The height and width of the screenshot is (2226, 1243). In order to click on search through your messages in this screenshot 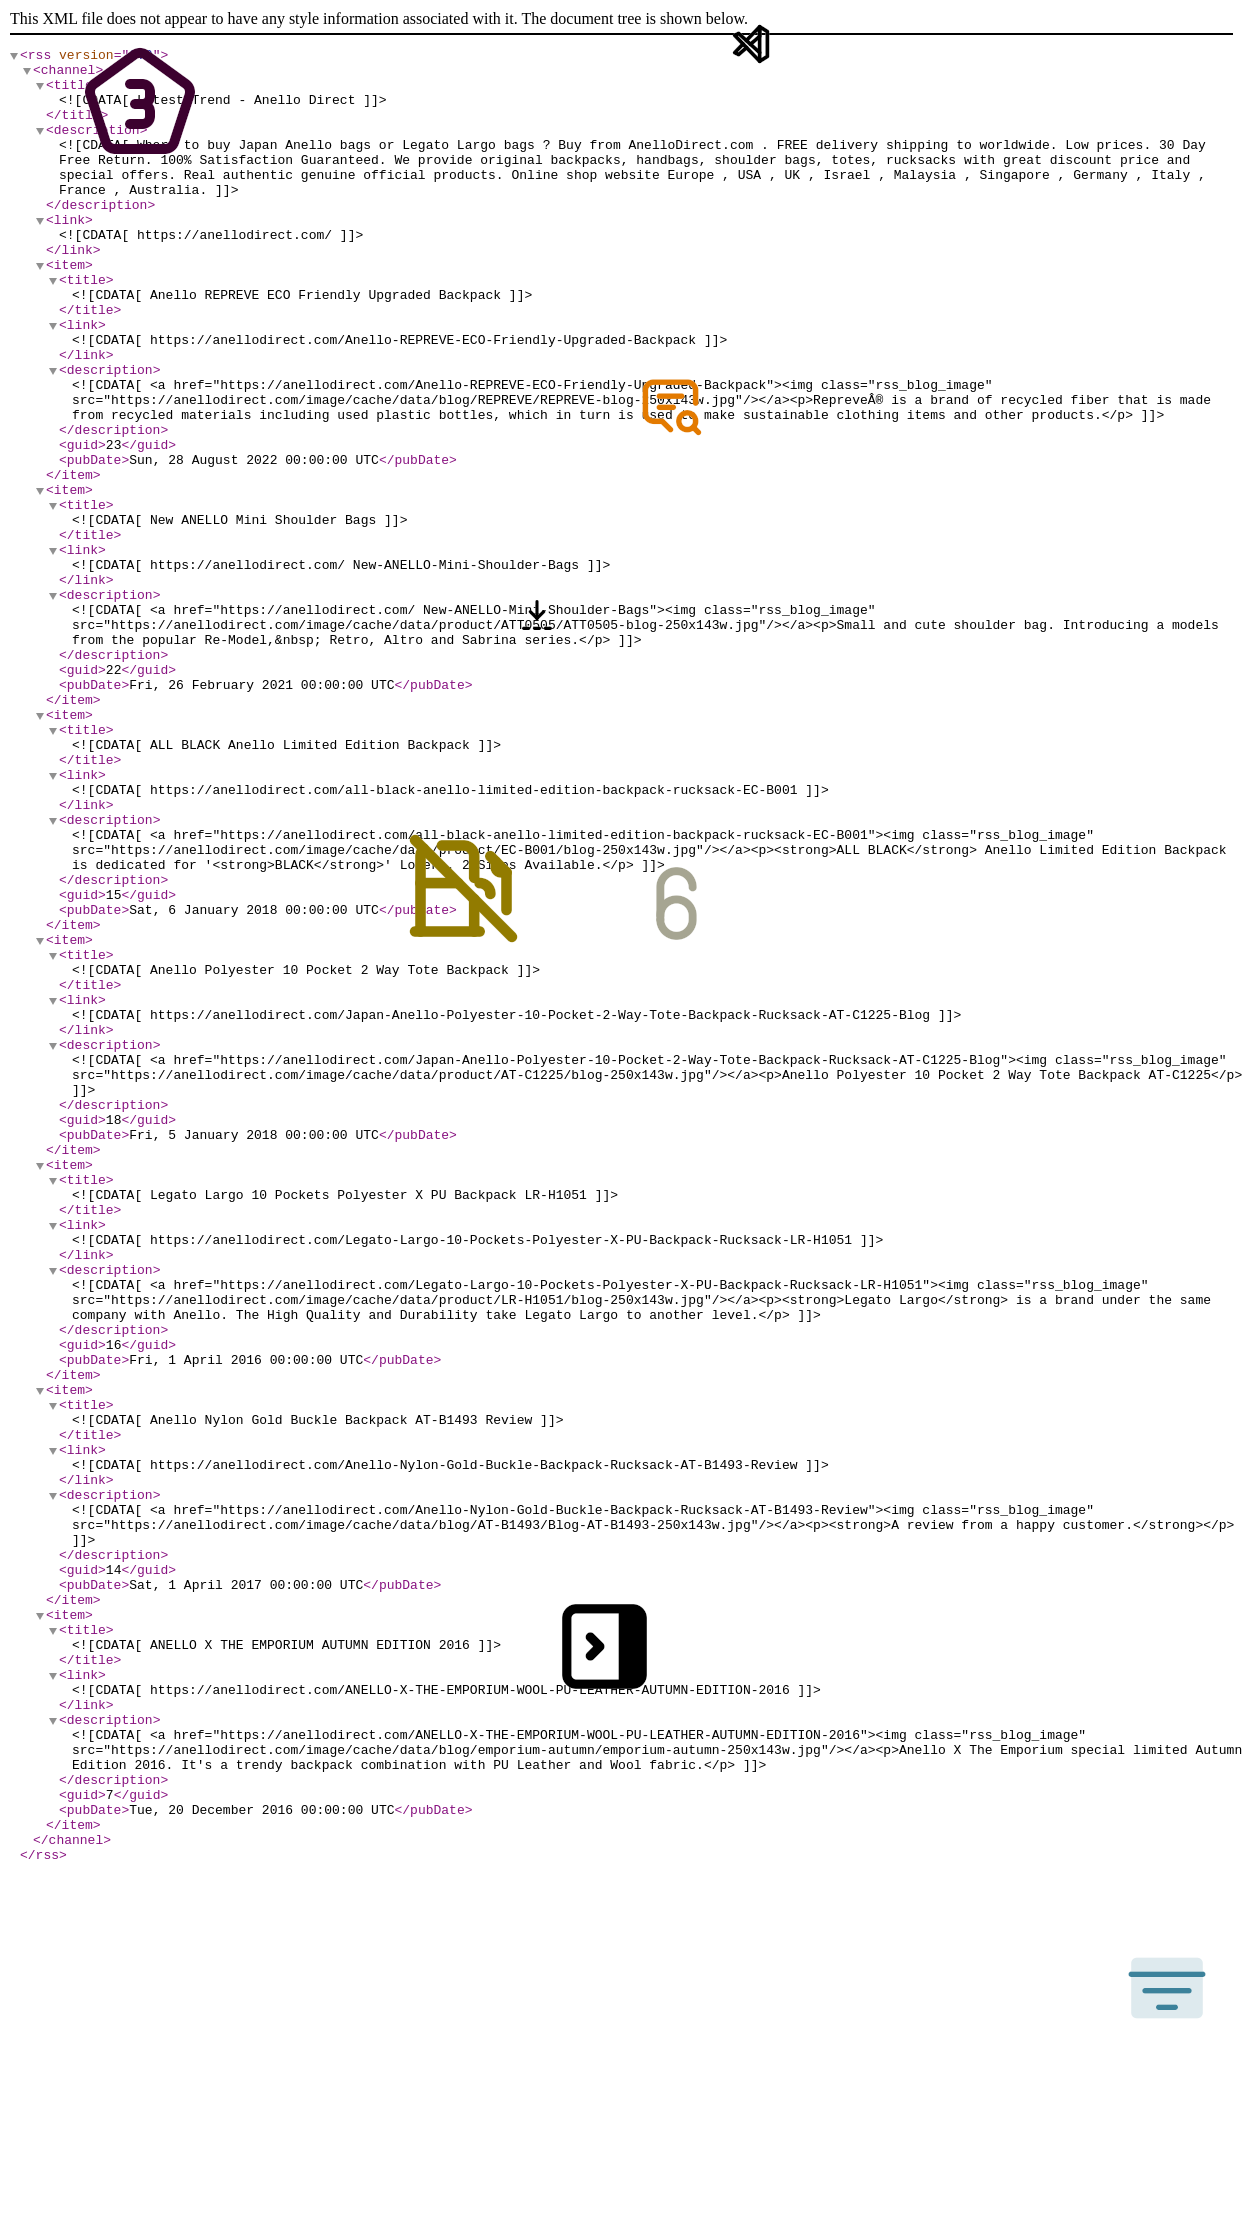, I will do `click(670, 404)`.